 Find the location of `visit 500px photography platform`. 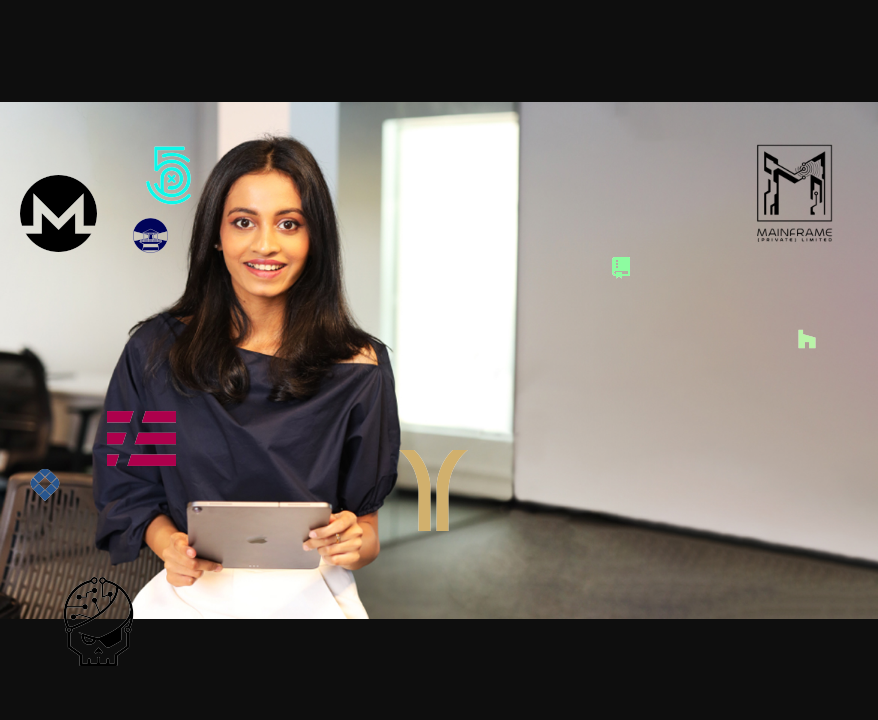

visit 500px photography platform is located at coordinates (168, 175).